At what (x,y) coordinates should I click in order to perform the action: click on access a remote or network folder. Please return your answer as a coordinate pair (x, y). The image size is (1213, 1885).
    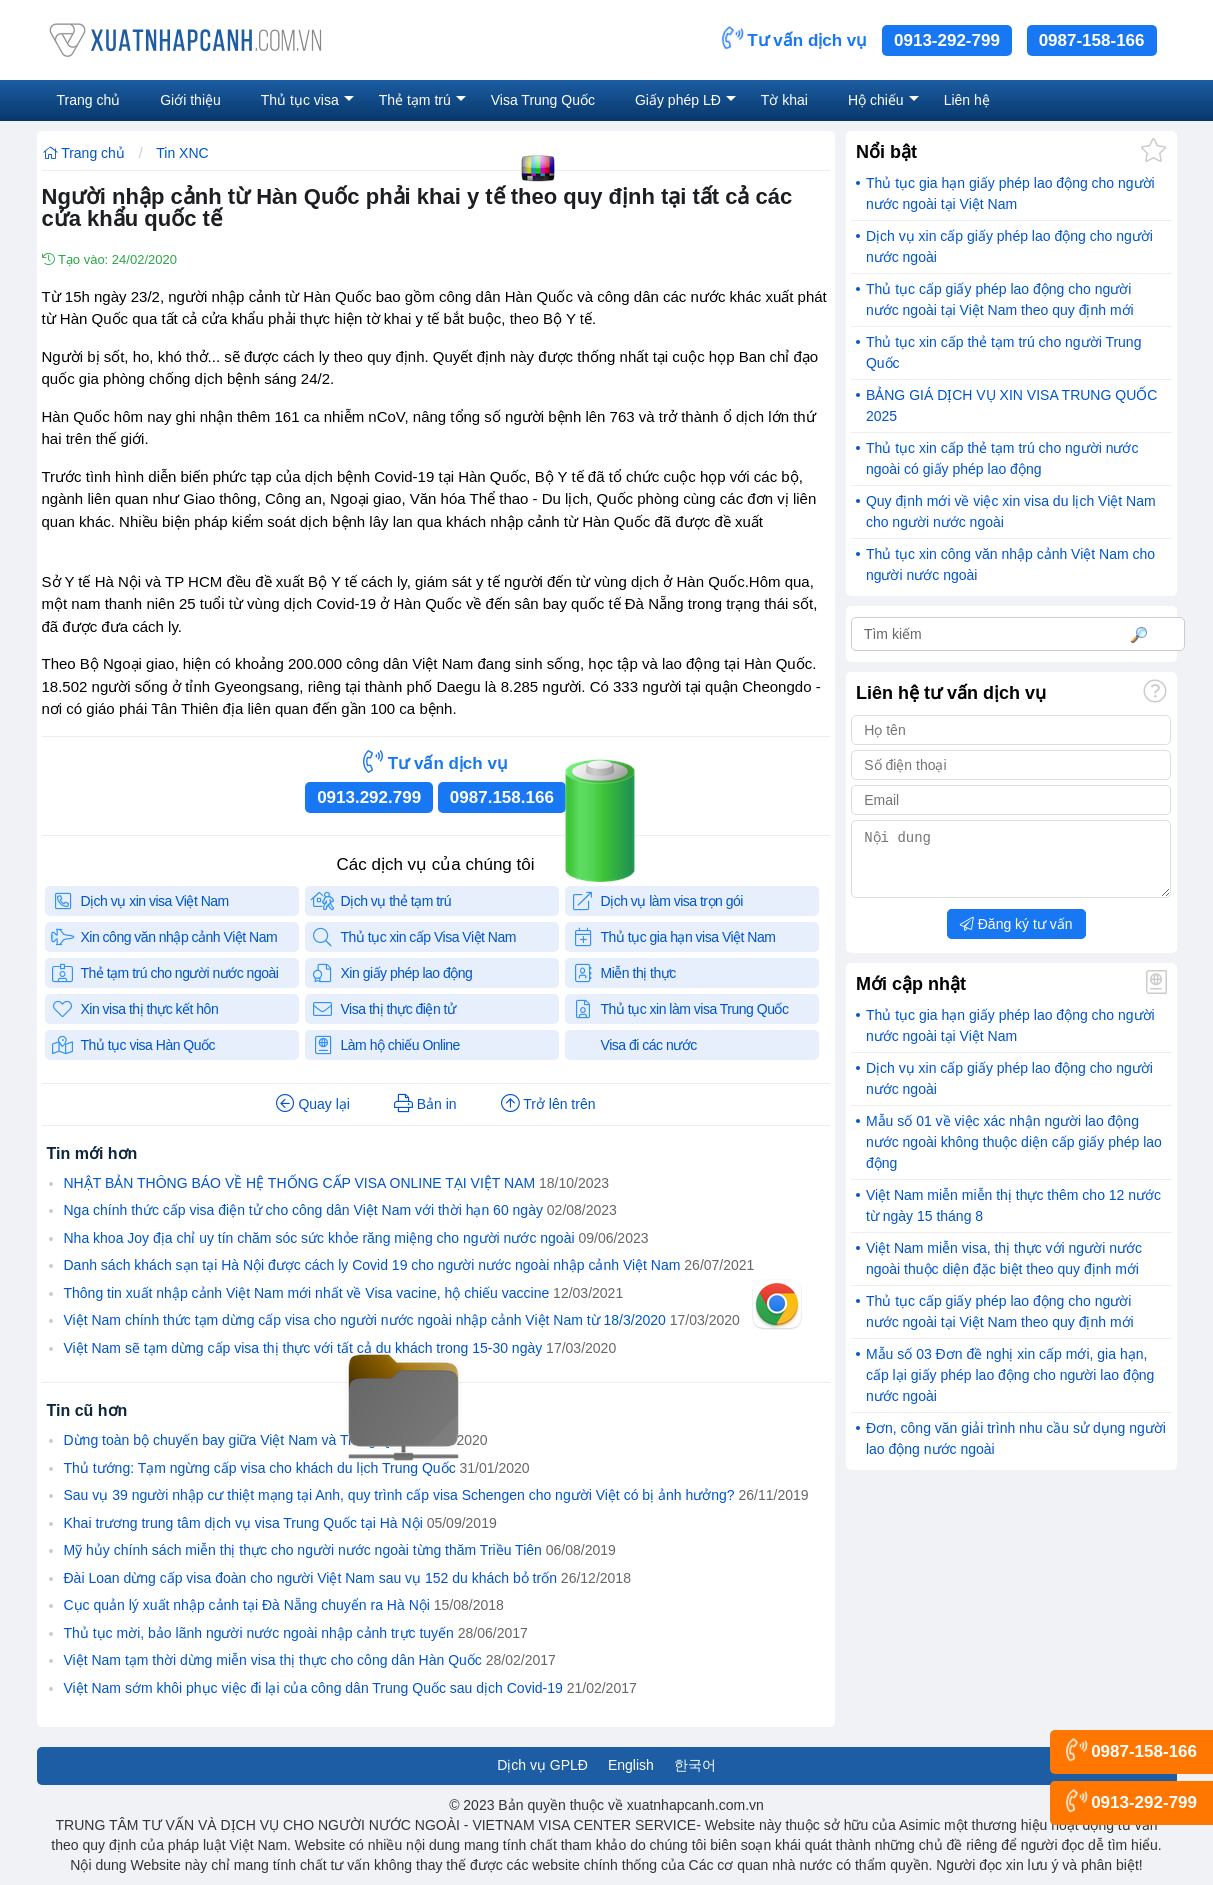
    Looking at the image, I should click on (403, 1405).